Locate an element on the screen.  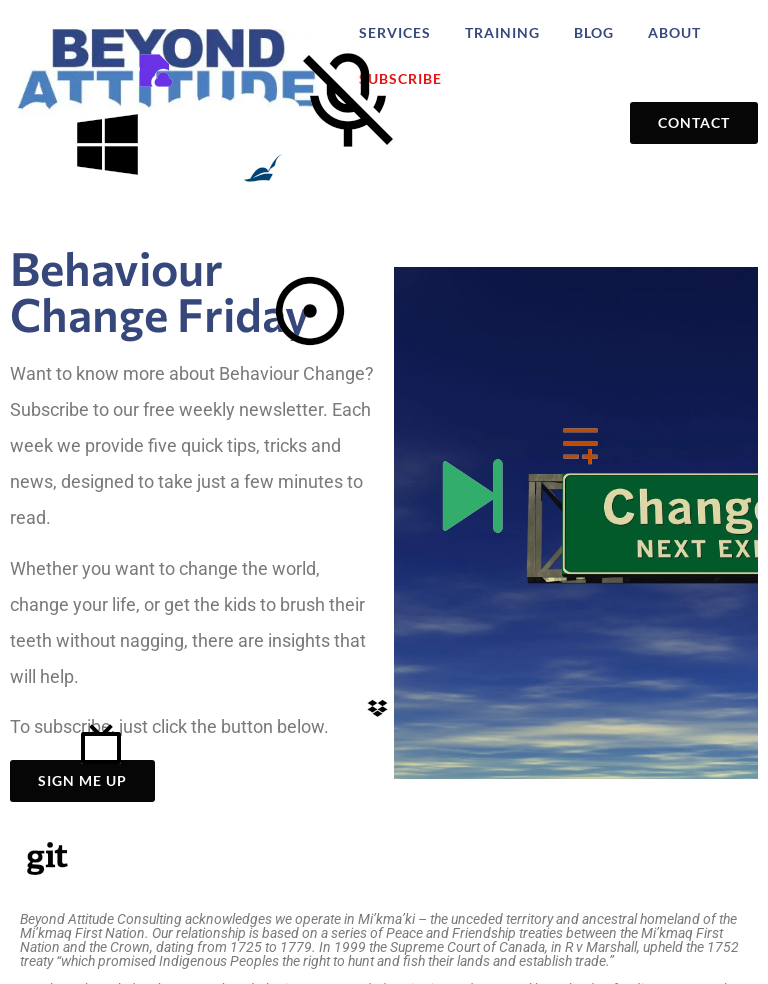
adjust camera focus is located at coordinates (310, 311).